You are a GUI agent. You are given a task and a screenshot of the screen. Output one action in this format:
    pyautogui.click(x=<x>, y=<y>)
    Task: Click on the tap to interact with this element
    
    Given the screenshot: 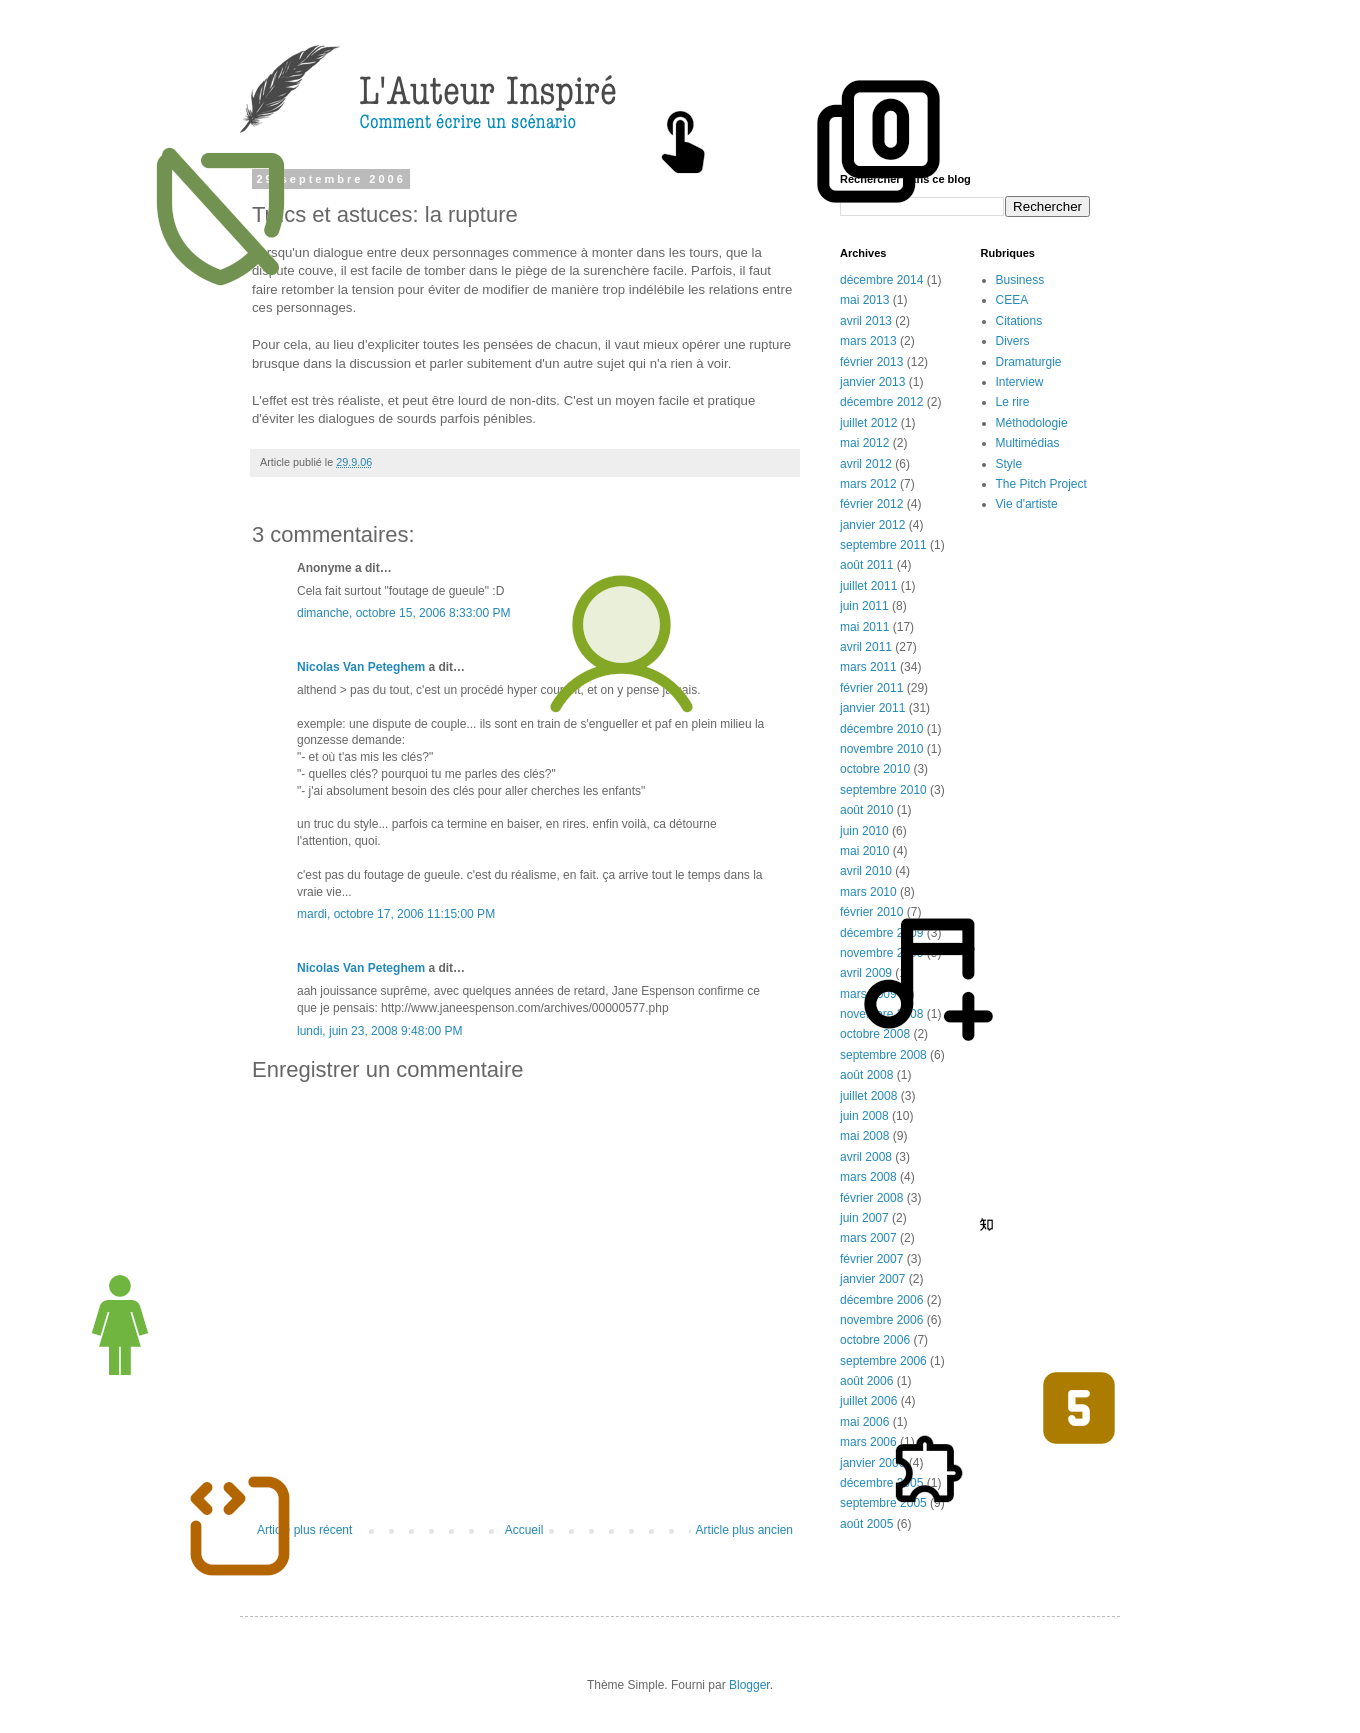 What is the action you would take?
    pyautogui.click(x=682, y=143)
    